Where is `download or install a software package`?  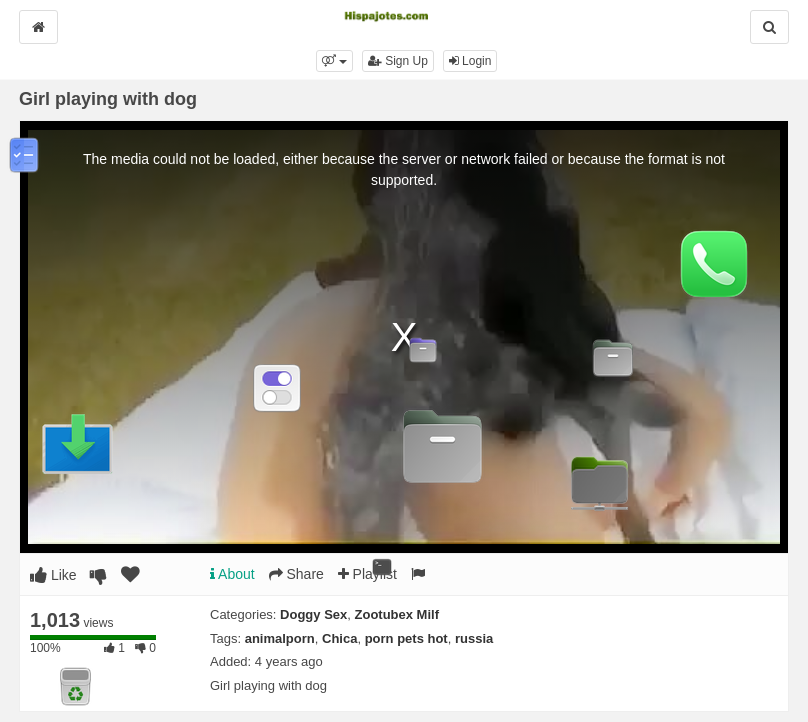 download or install a software package is located at coordinates (77, 444).